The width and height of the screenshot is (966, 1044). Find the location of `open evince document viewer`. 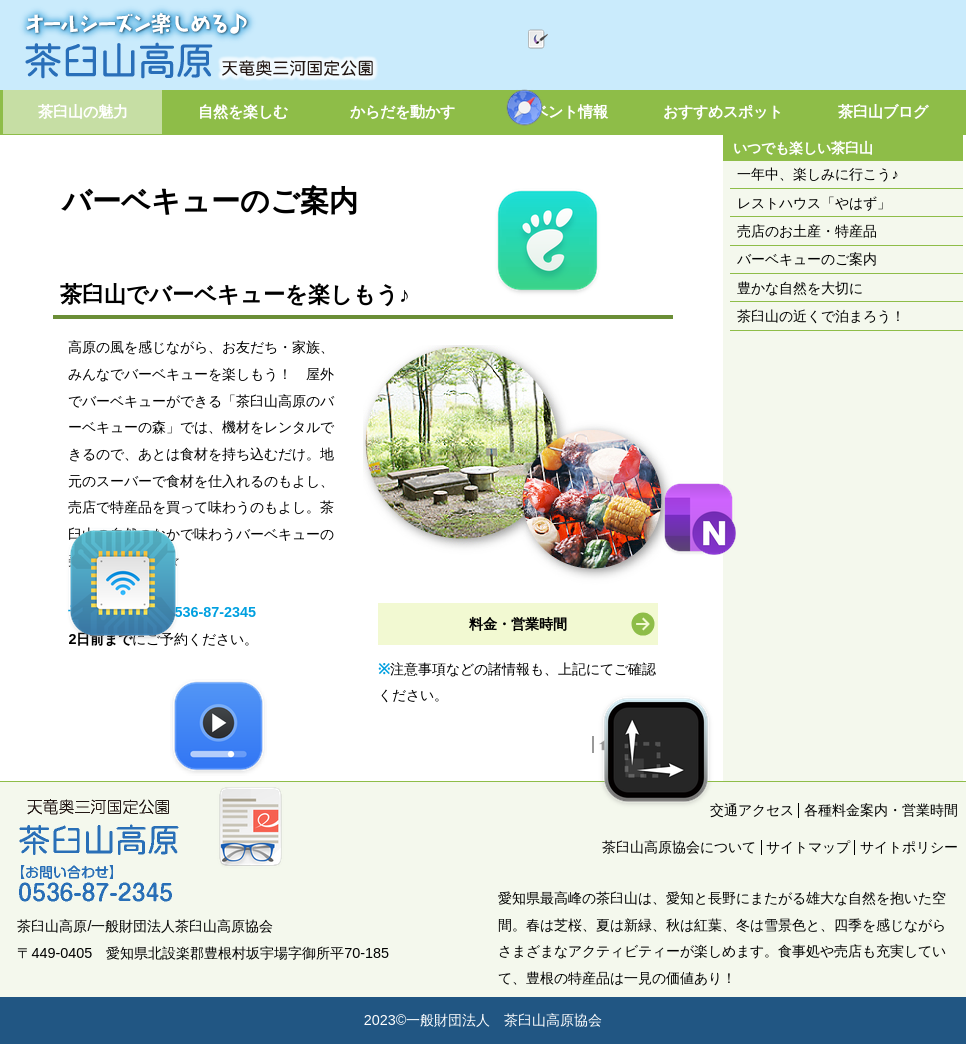

open evince document viewer is located at coordinates (250, 826).